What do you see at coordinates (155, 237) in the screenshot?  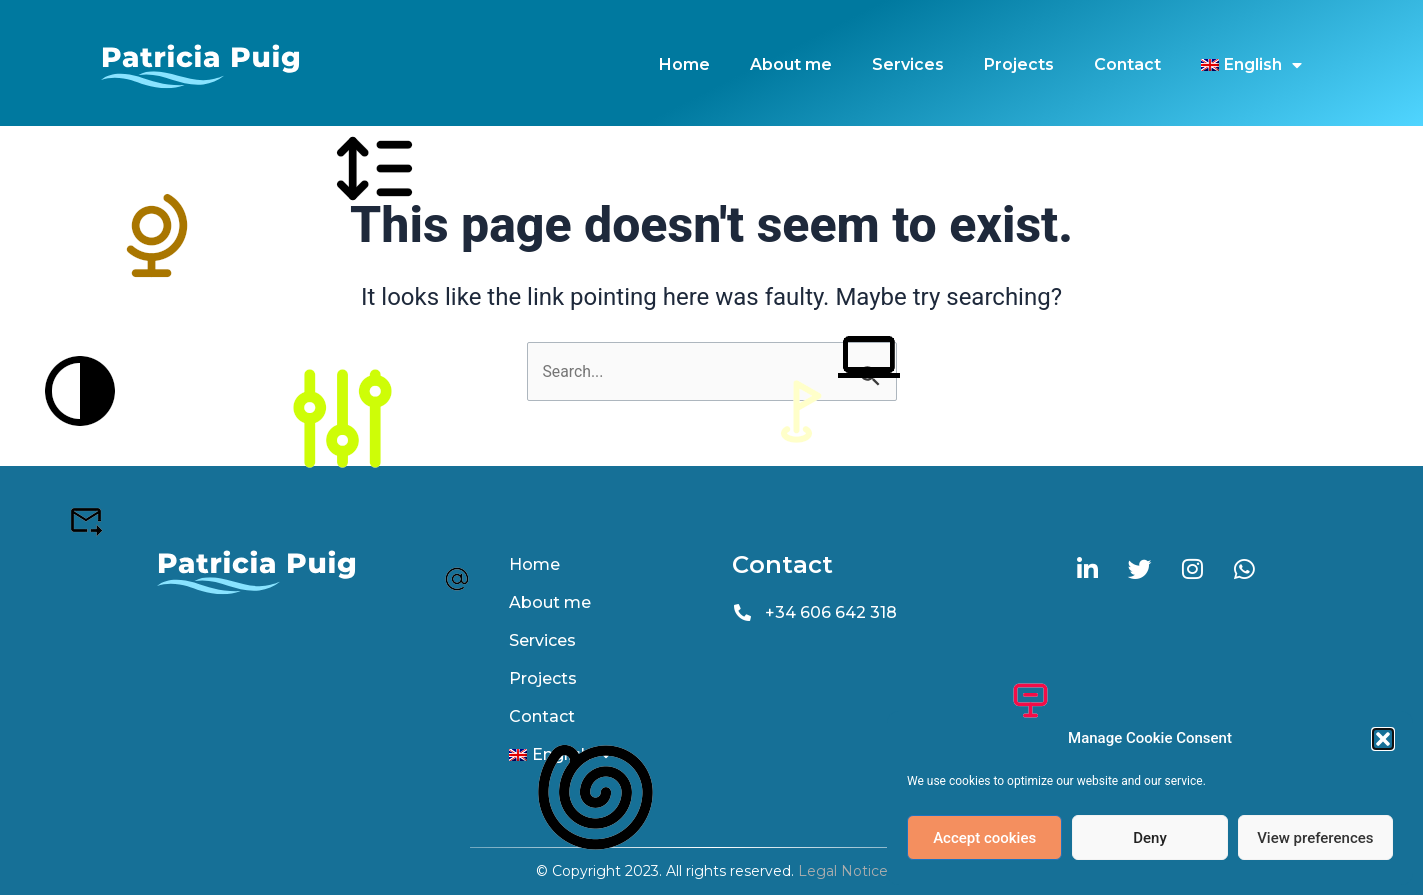 I see `access global or international settings` at bounding box center [155, 237].